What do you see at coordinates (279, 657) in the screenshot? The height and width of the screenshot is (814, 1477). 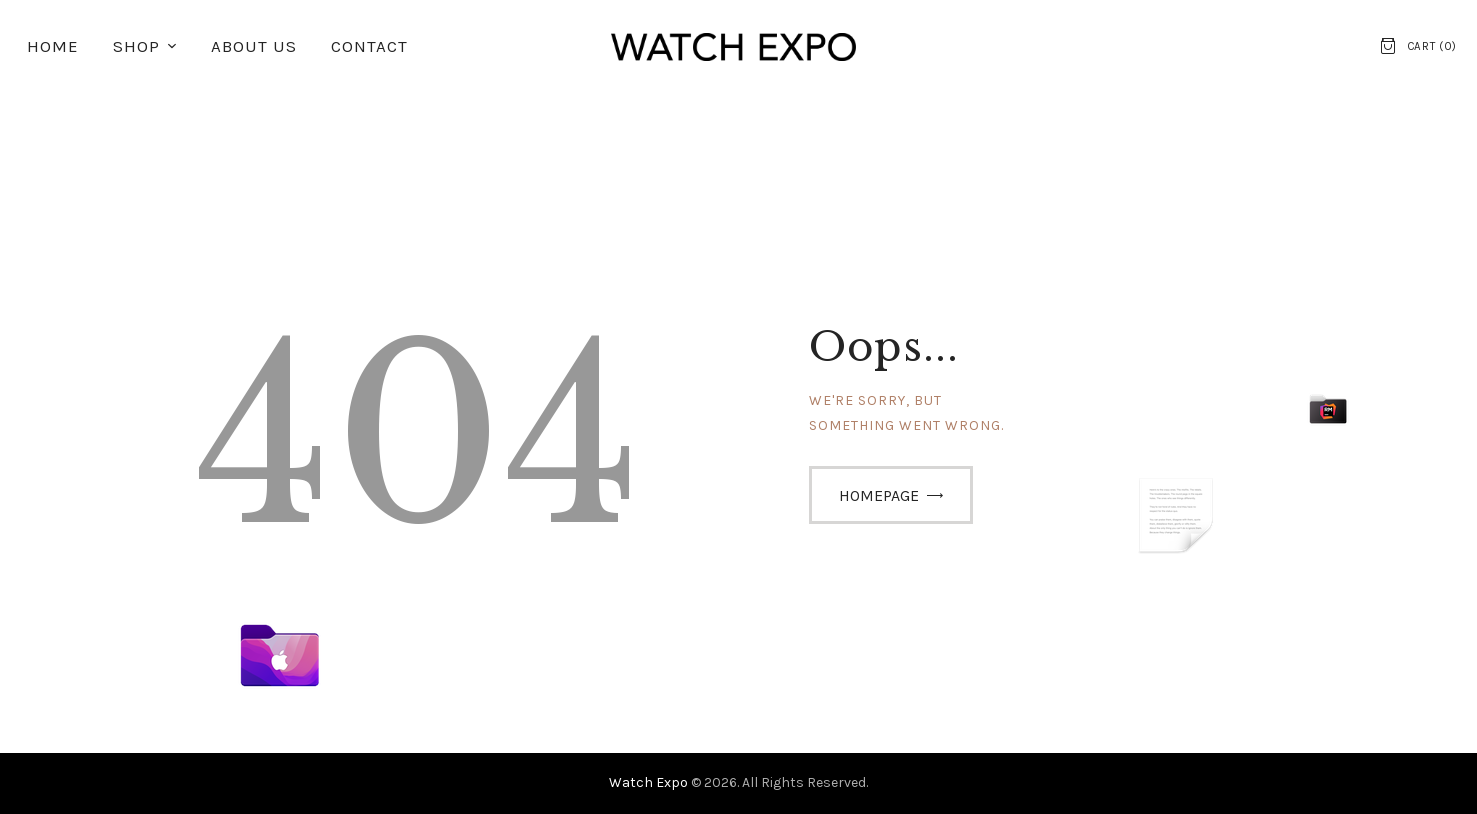 I see `open mac os monterey system folder` at bounding box center [279, 657].